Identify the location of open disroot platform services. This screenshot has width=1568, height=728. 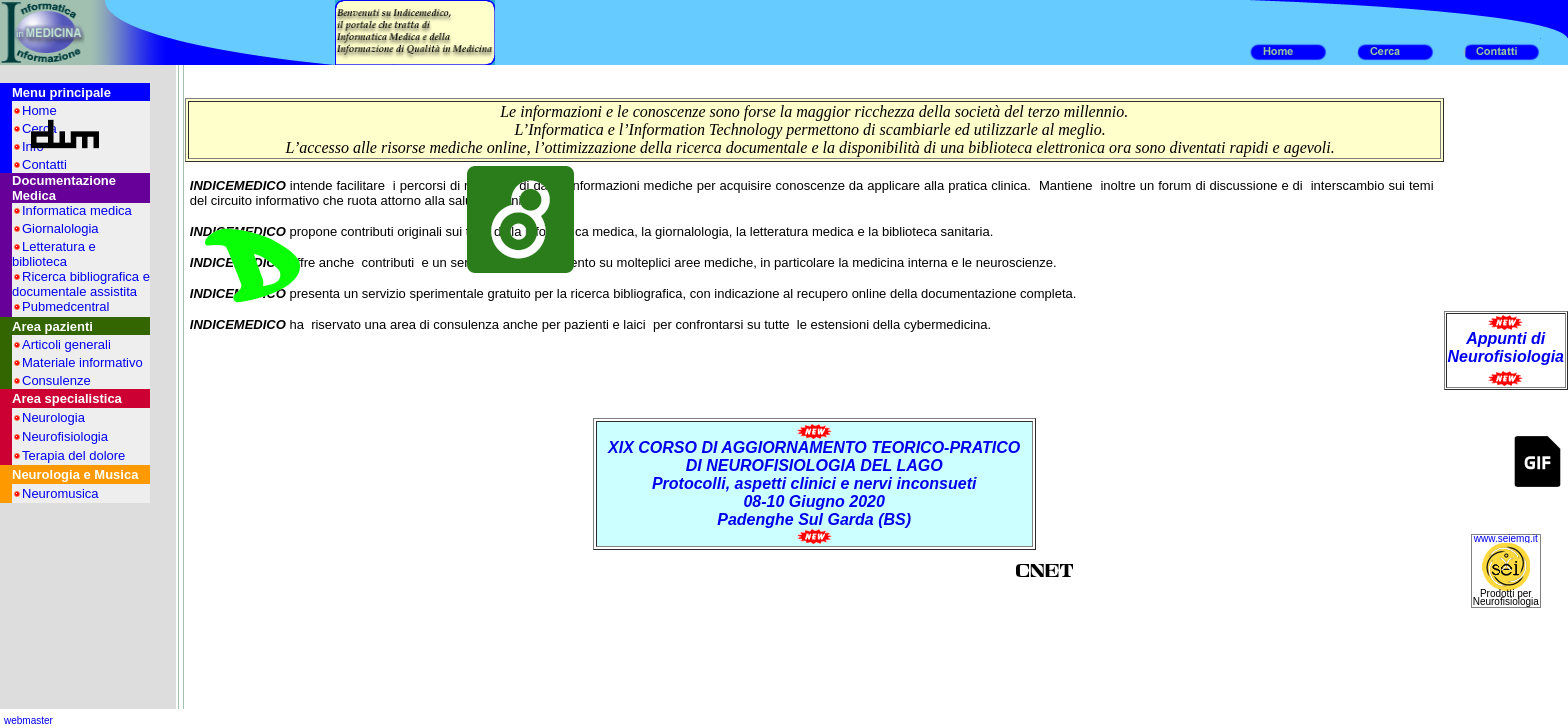
(252, 265).